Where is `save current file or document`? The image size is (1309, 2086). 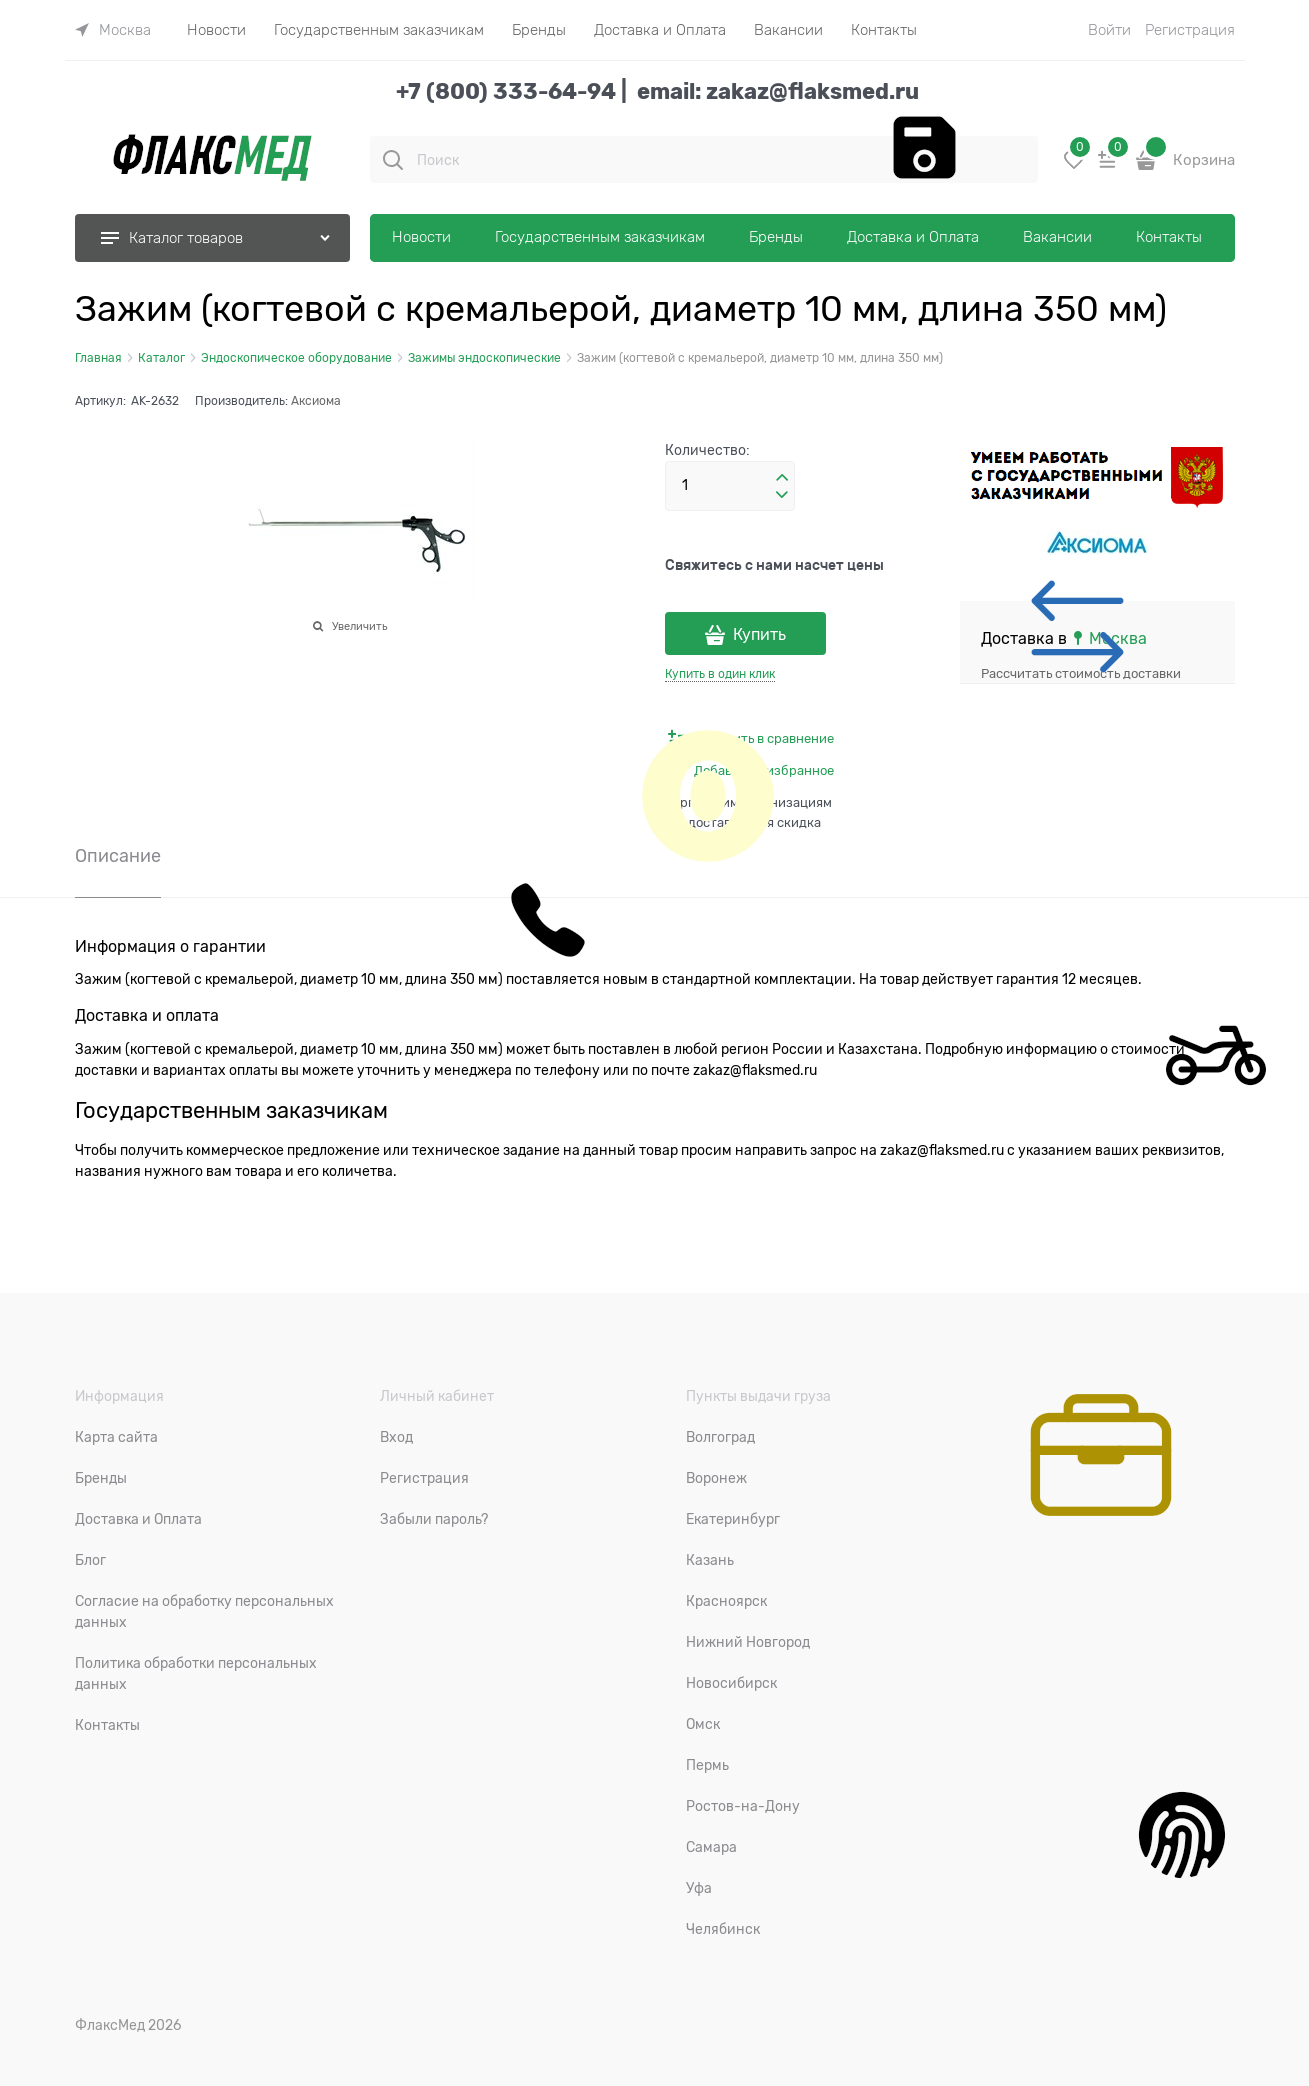
save current file or document is located at coordinates (924, 147).